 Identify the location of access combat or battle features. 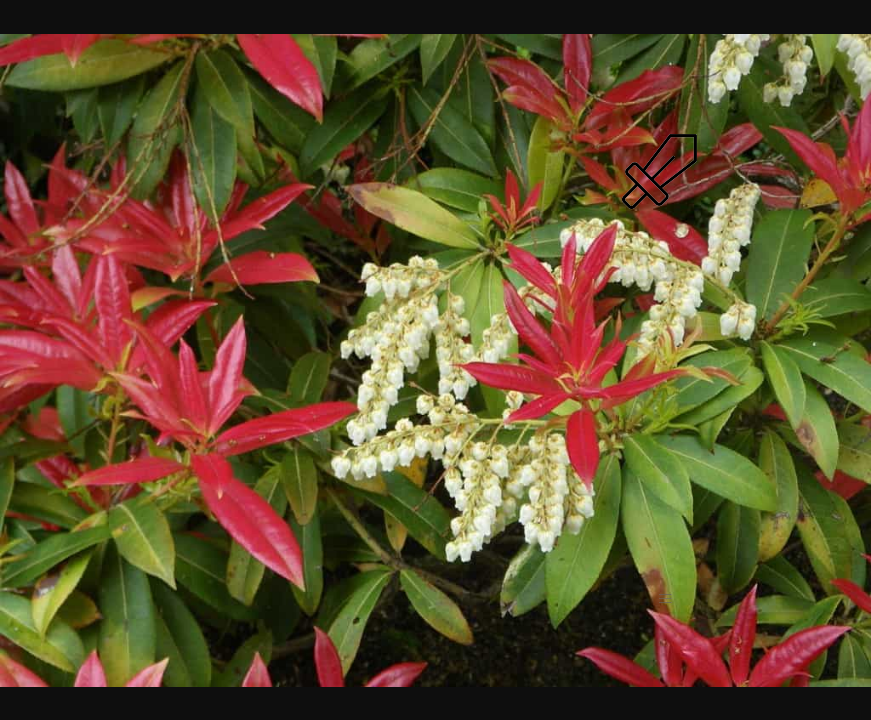
(661, 170).